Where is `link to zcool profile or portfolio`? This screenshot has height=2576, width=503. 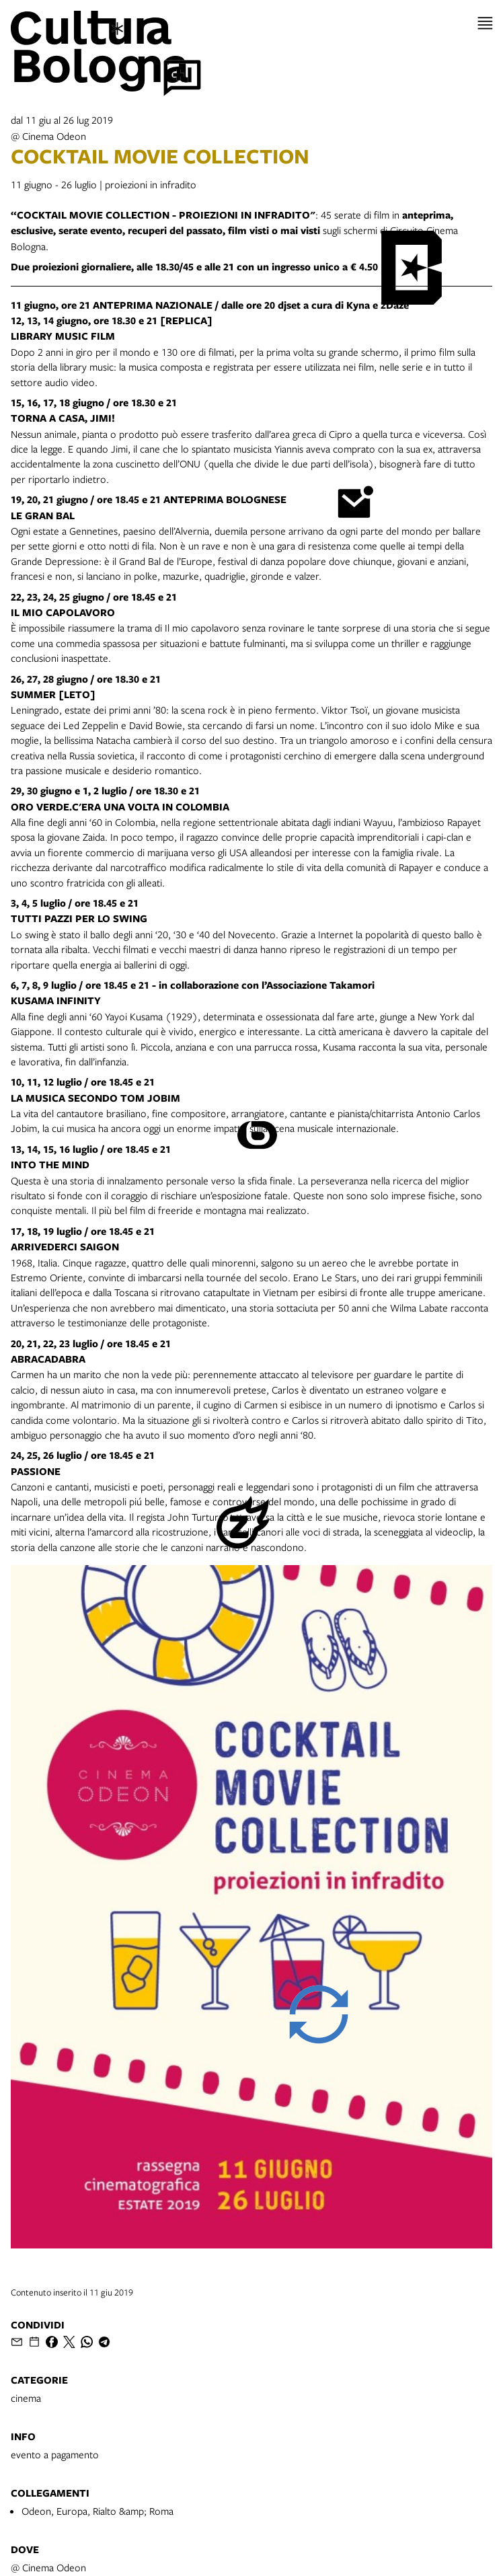 link to zcool profile or portfolio is located at coordinates (243, 1522).